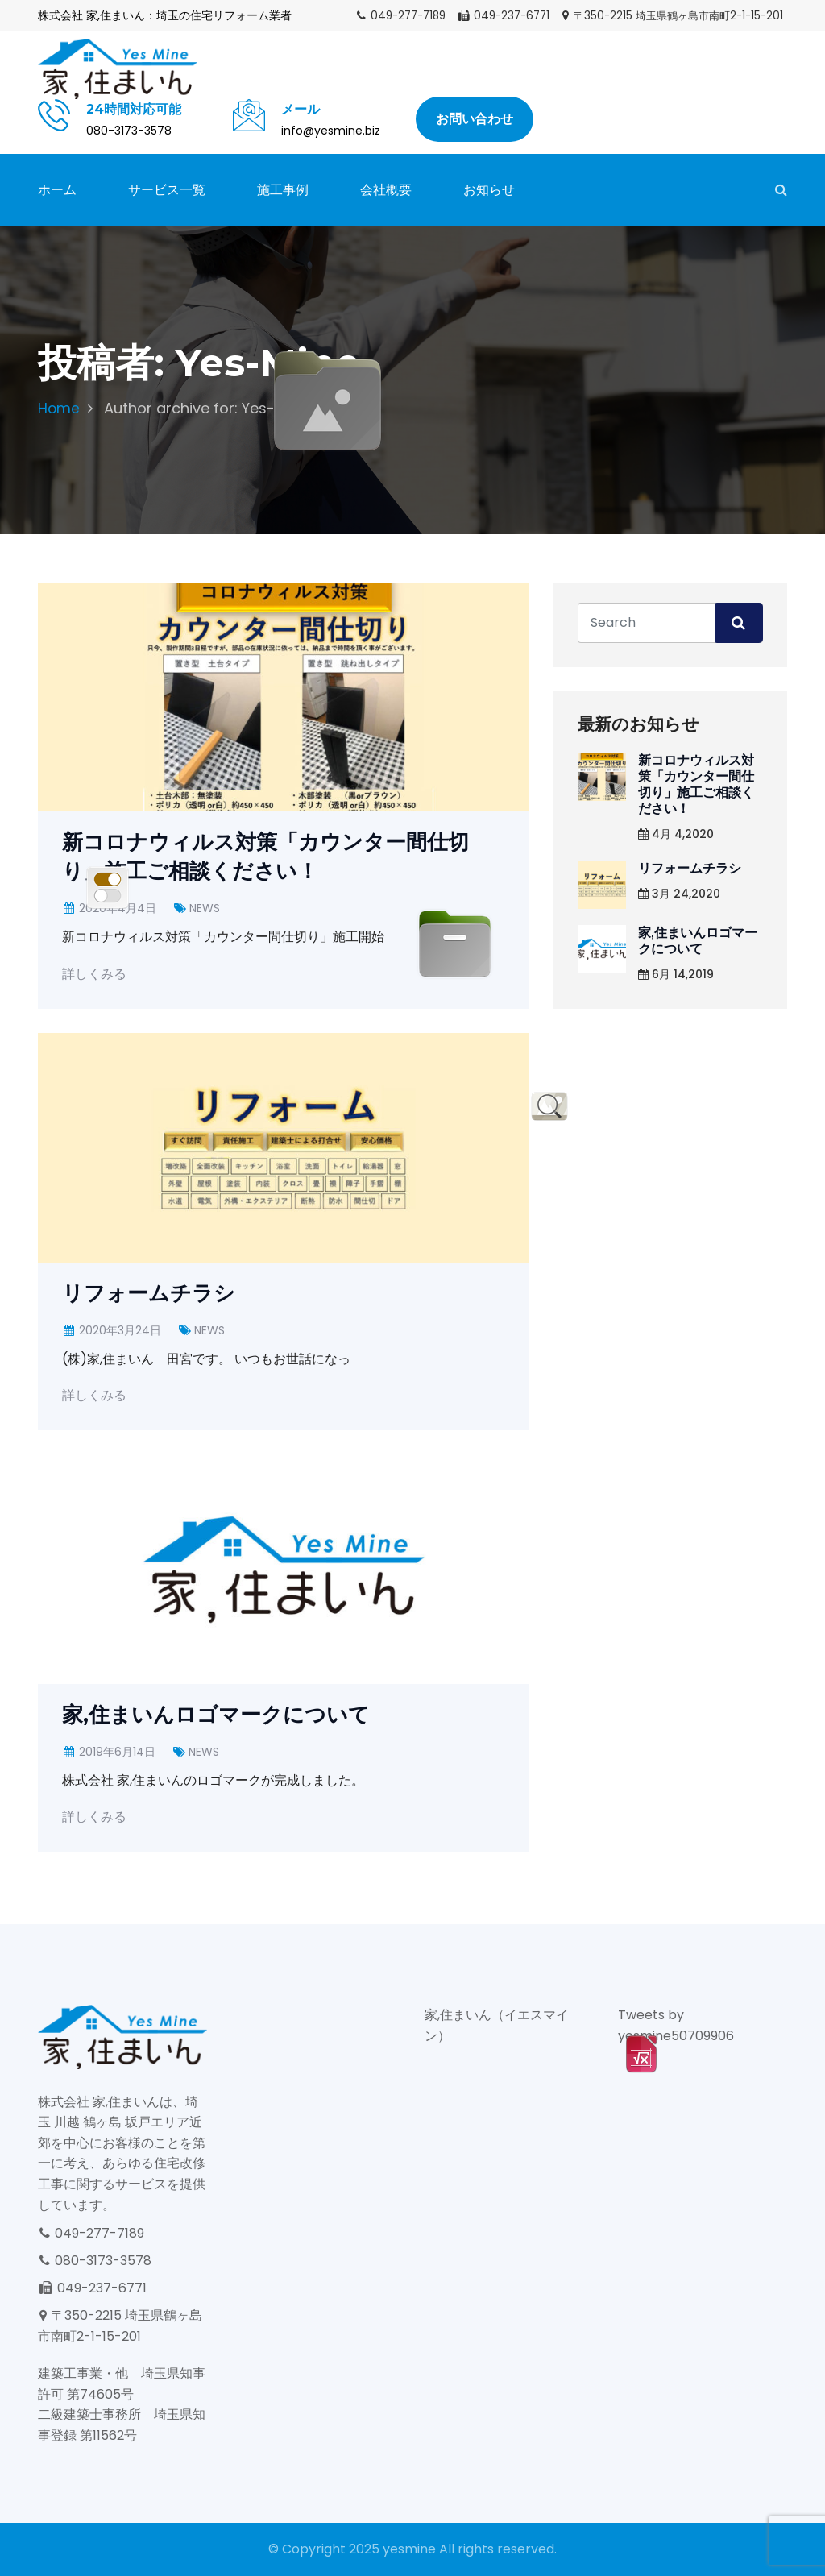  What do you see at coordinates (641, 2054) in the screenshot?
I see `open LibreOffice Math application` at bounding box center [641, 2054].